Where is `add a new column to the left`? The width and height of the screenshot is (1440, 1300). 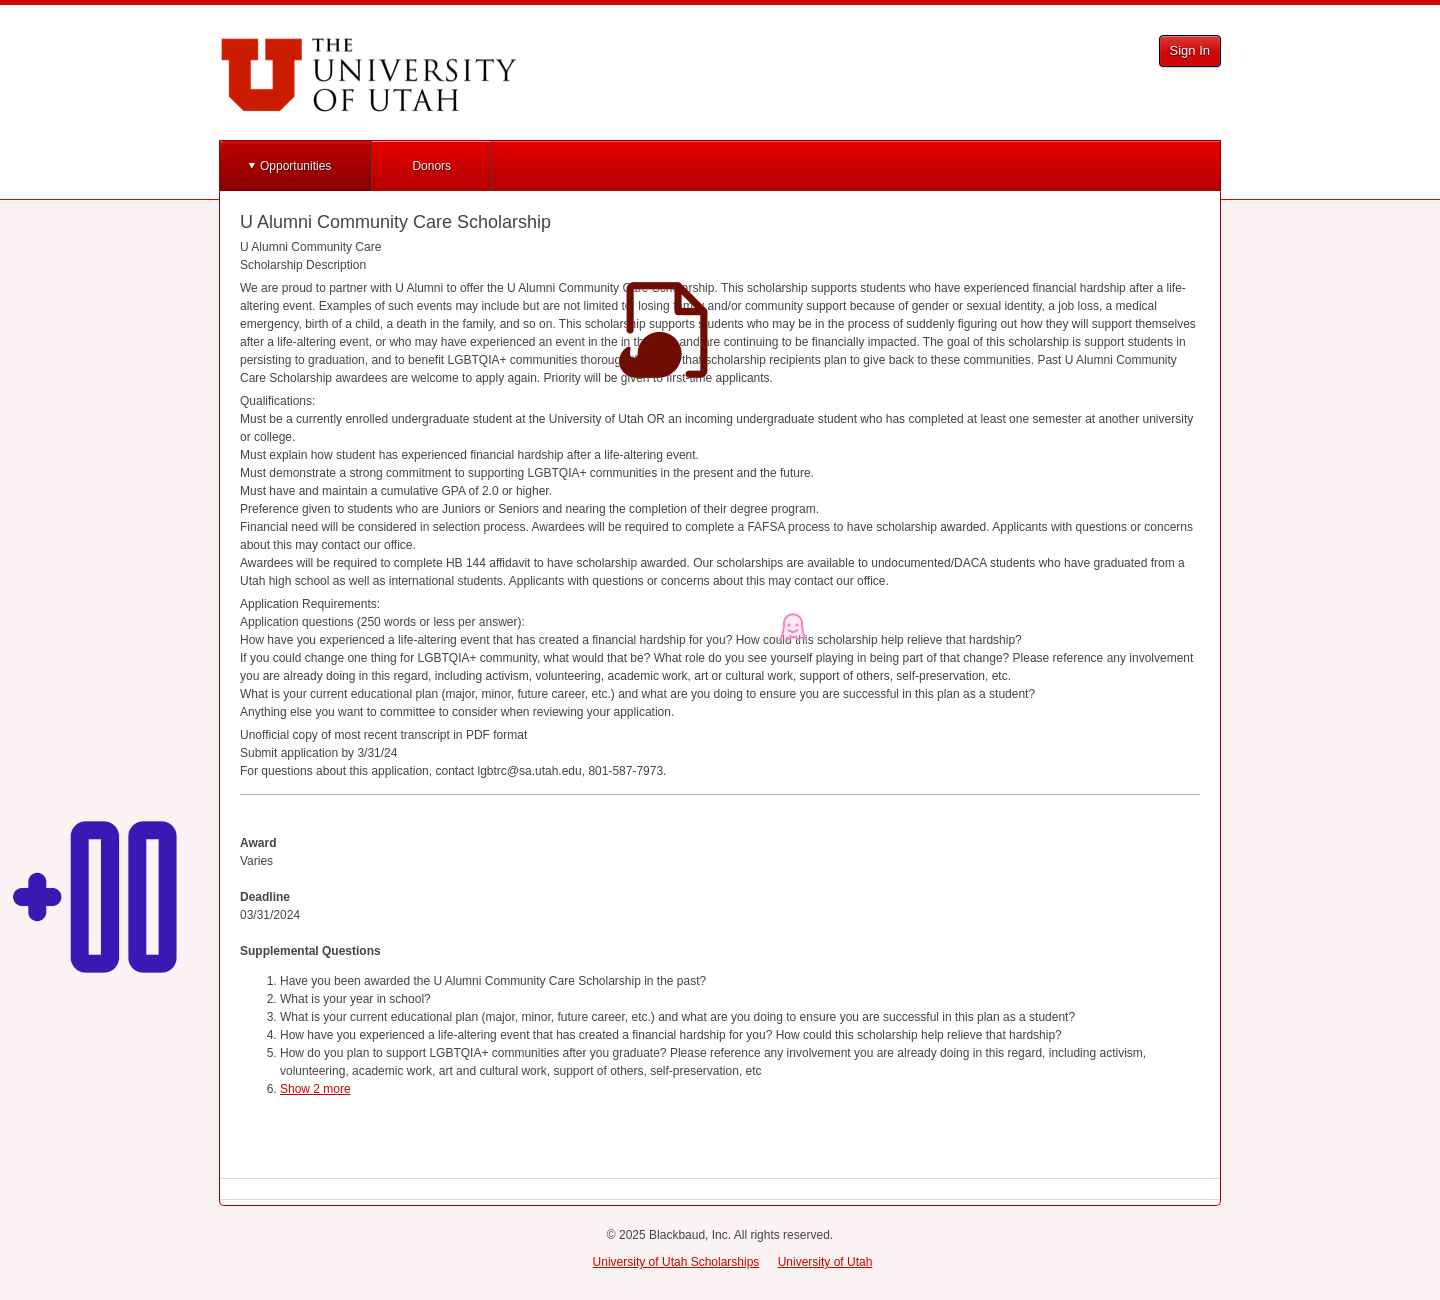
add a new column to the left is located at coordinates (107, 897).